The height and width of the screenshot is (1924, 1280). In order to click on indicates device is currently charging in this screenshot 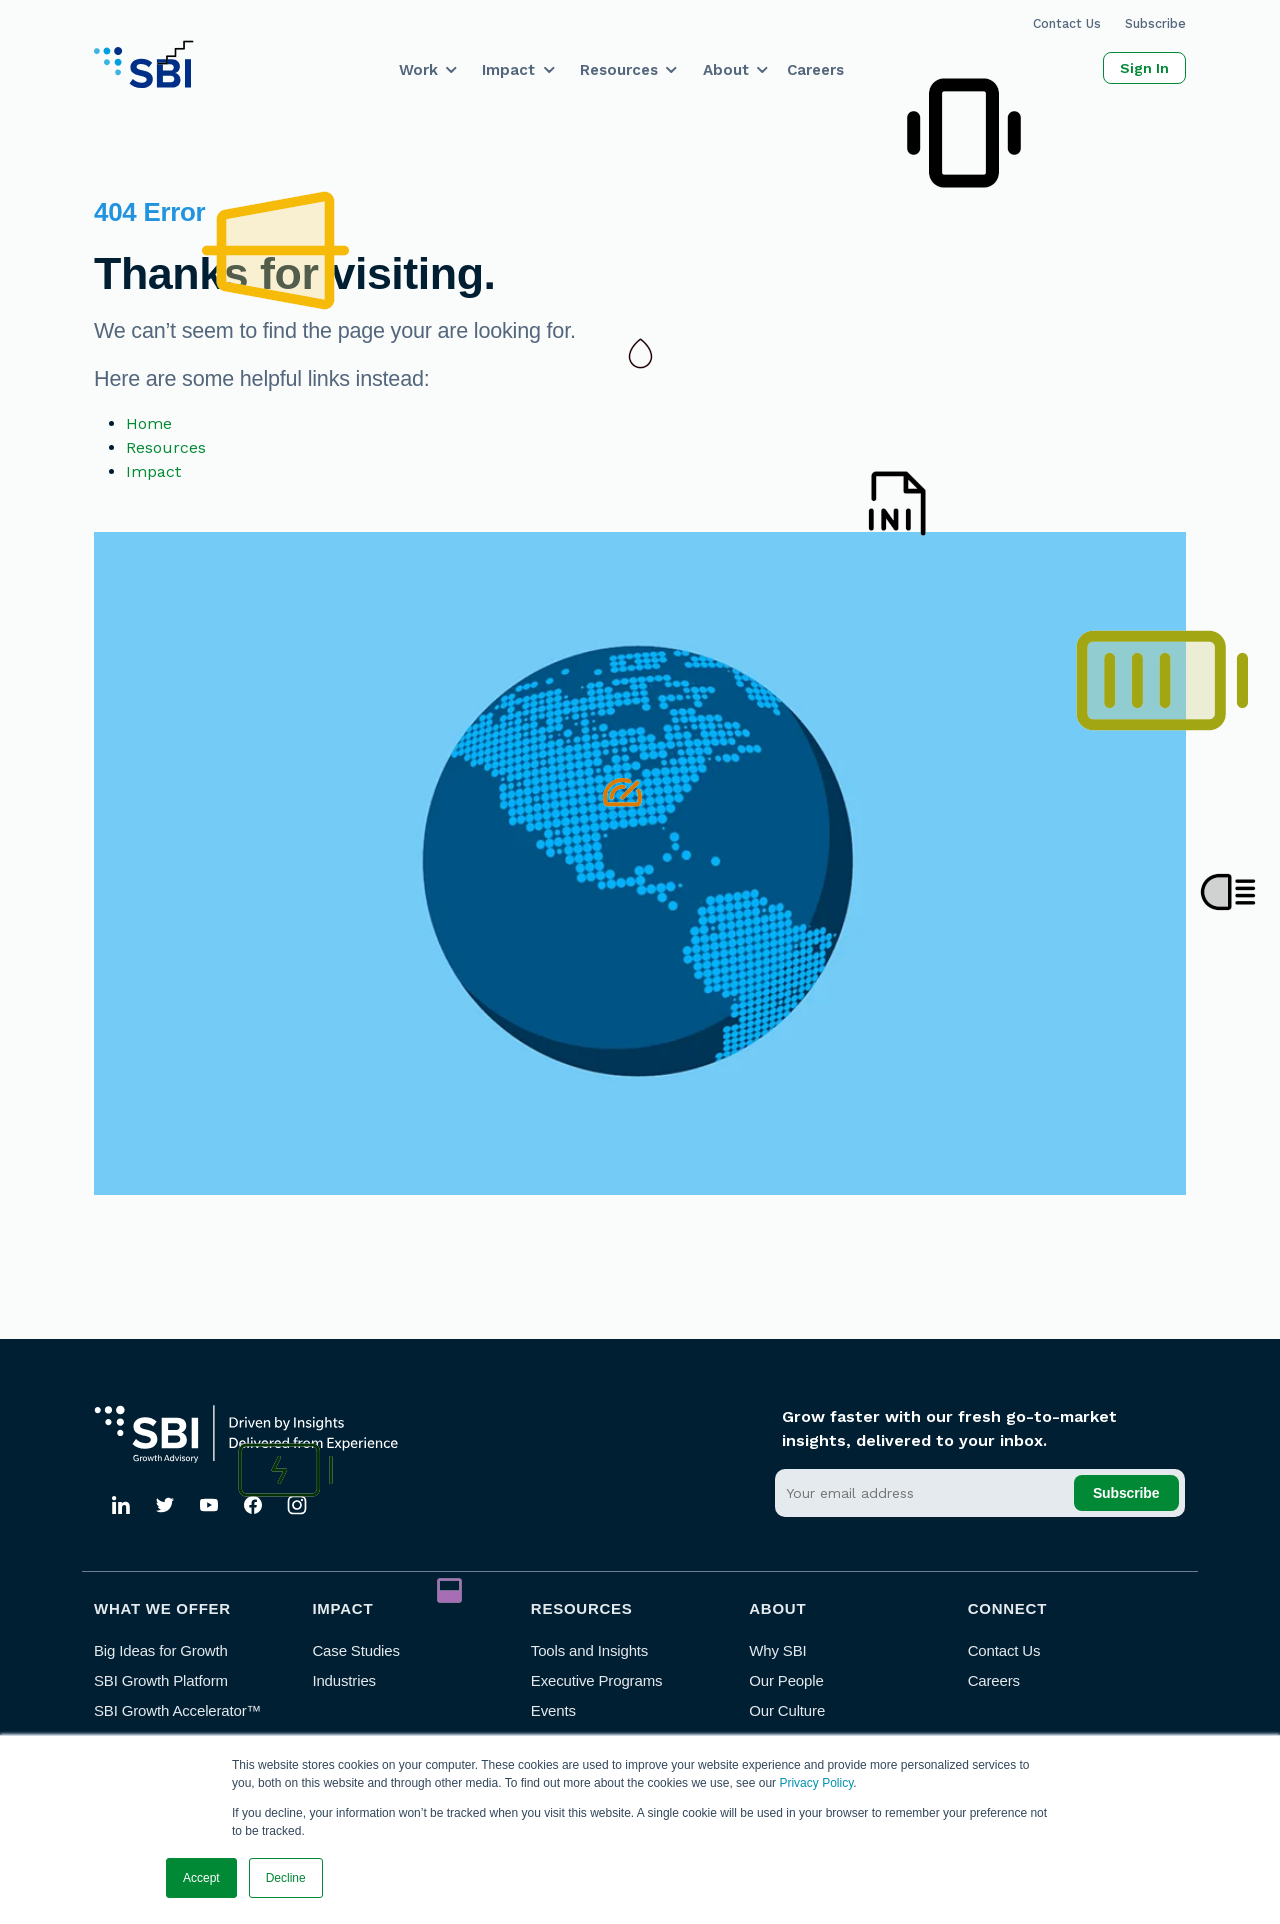, I will do `click(284, 1470)`.